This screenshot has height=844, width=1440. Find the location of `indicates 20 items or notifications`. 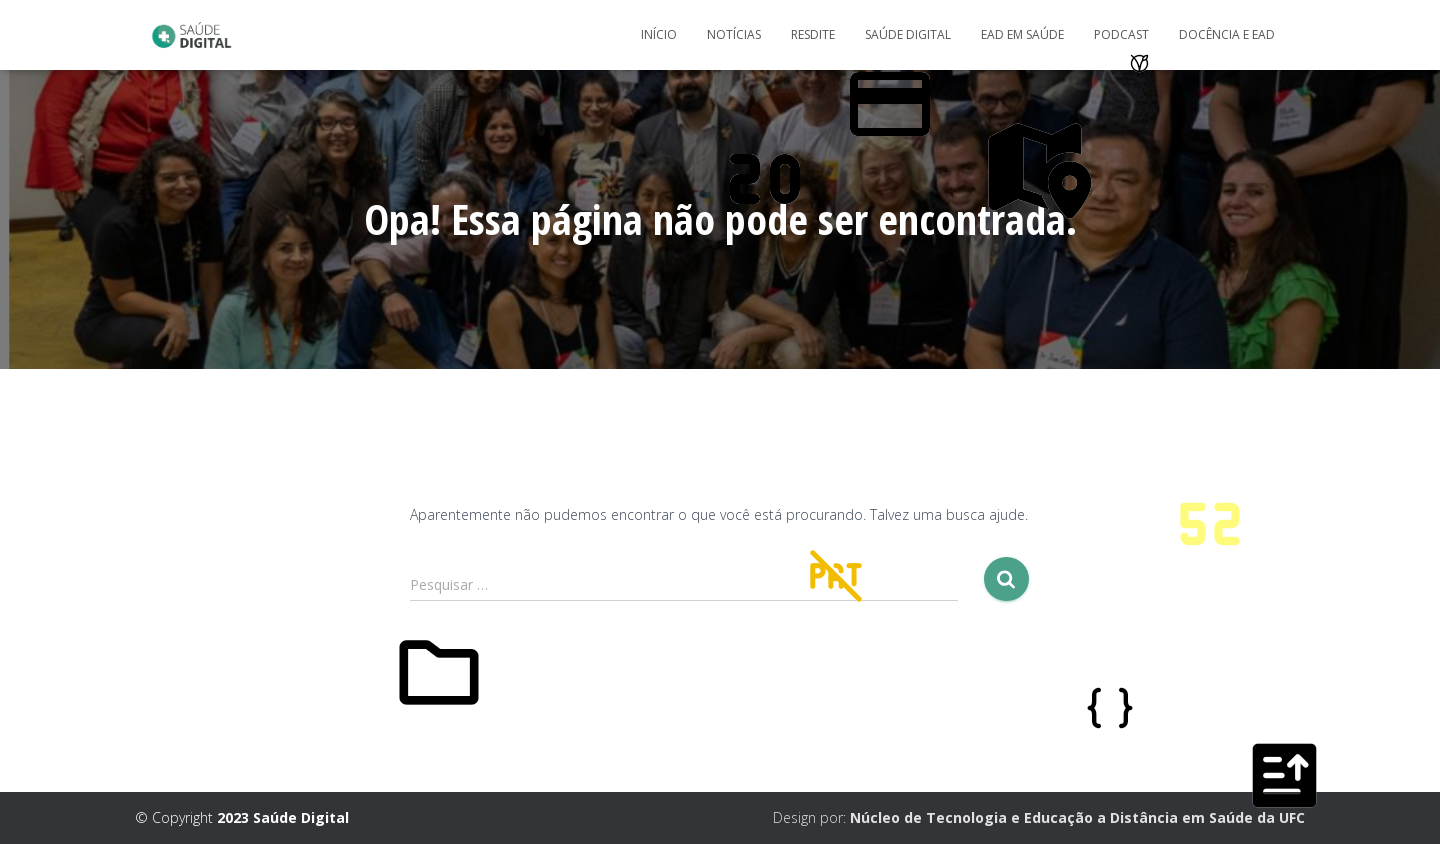

indicates 20 items or notifications is located at coordinates (765, 179).